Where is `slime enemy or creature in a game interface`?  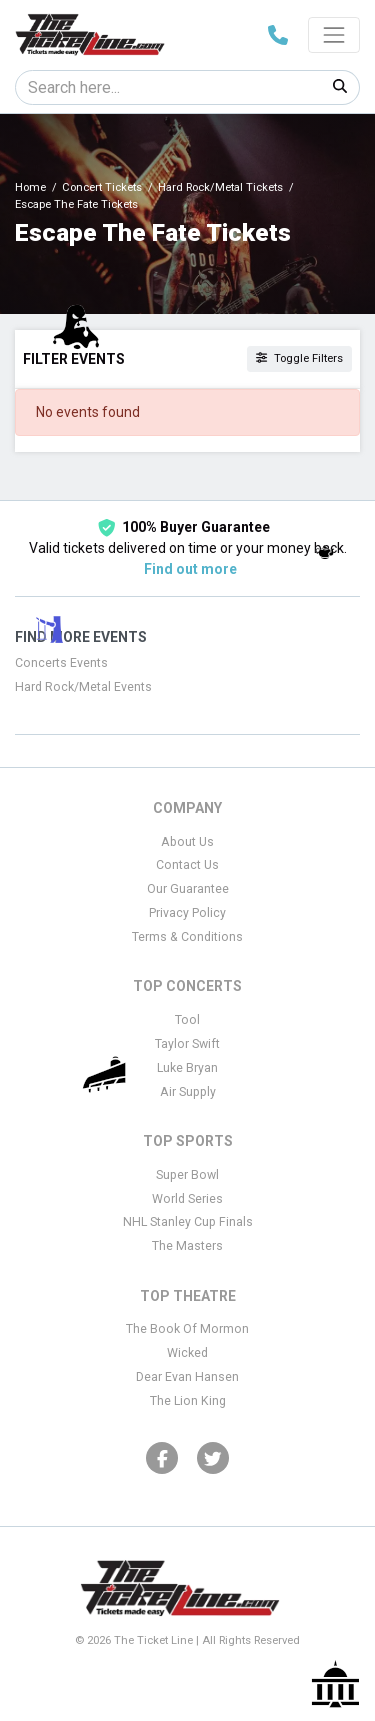
slime enemy or creature in a game interface is located at coordinates (76, 327).